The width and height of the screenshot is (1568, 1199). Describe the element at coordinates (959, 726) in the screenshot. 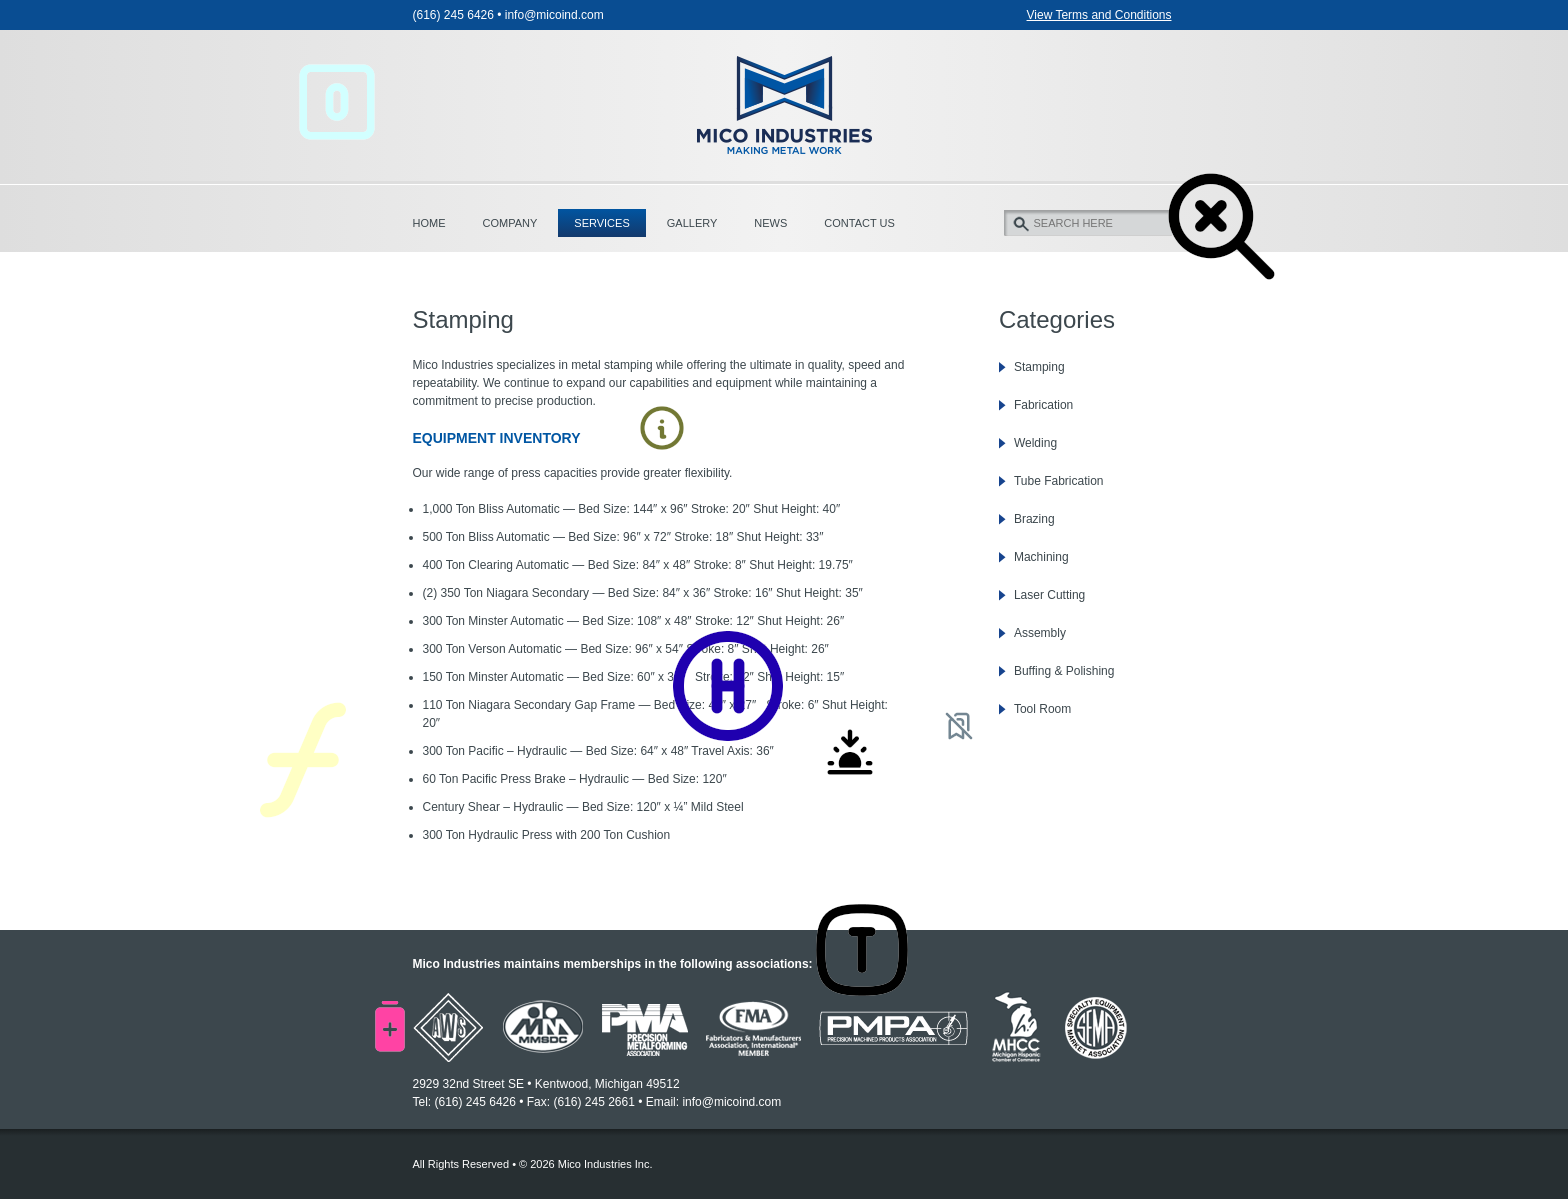

I see `bookmarks feature disabled` at that location.